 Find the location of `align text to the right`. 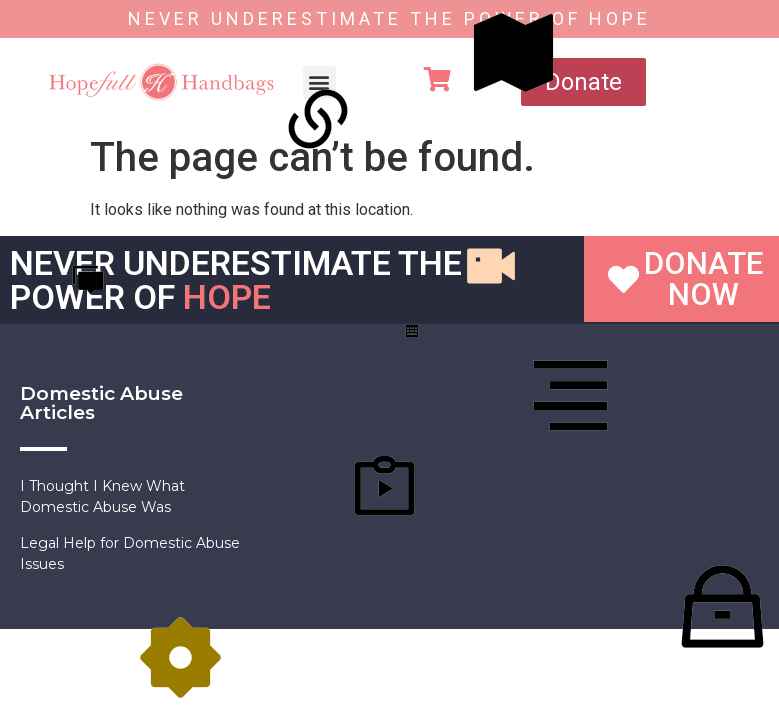

align text to the right is located at coordinates (570, 393).